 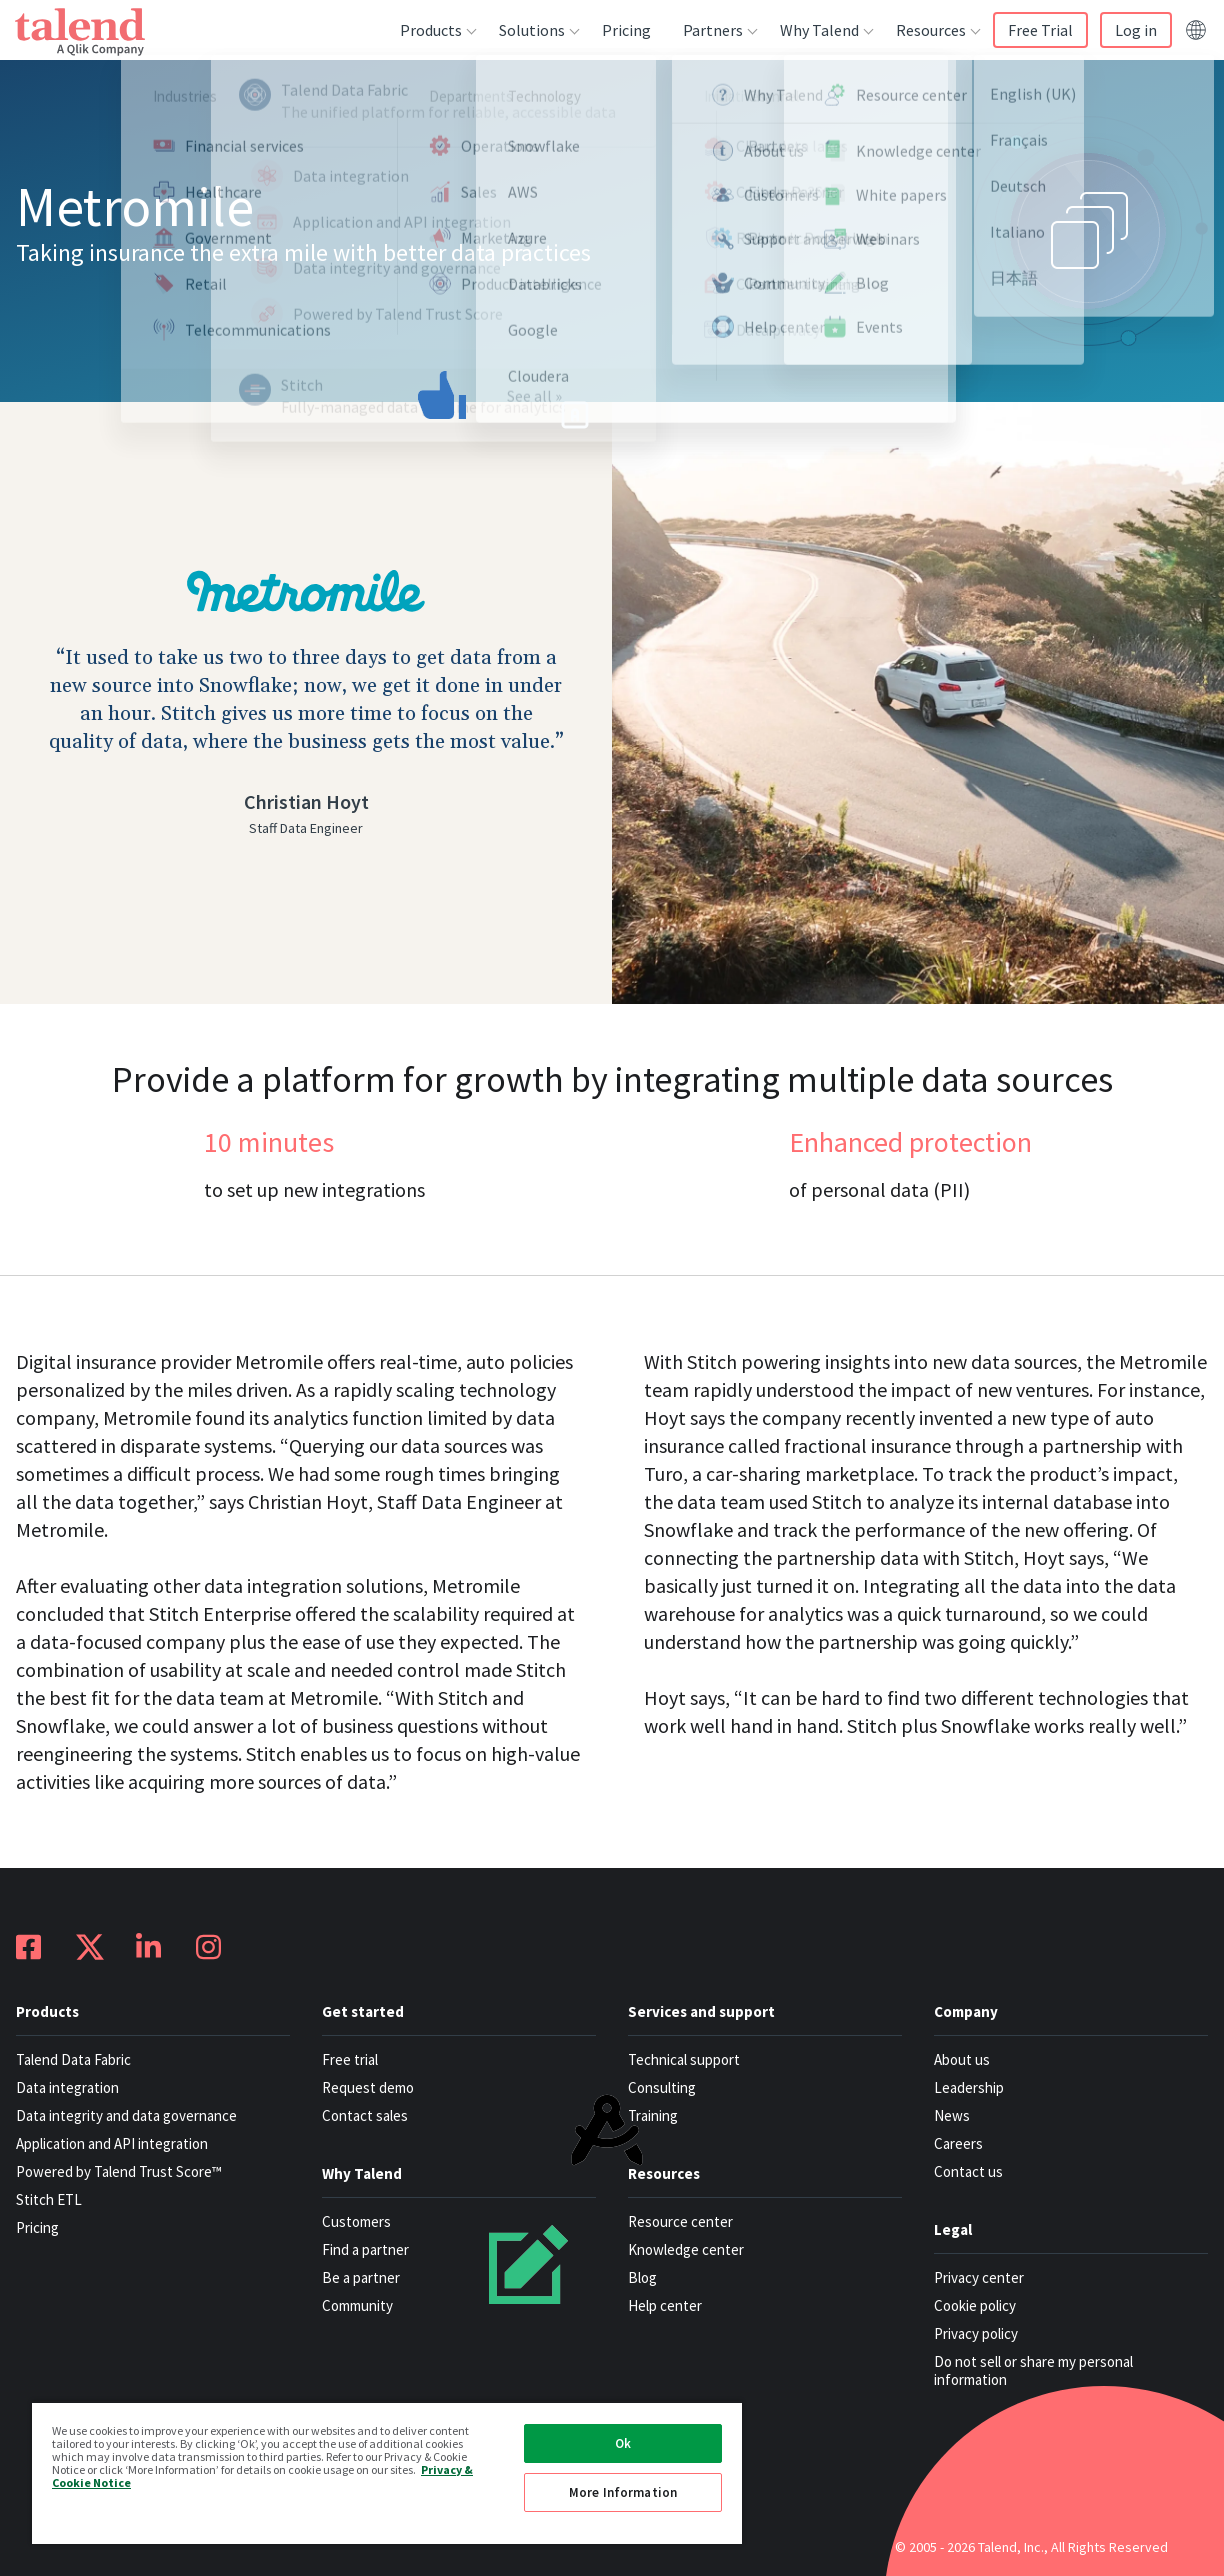 I want to click on select text formatting option A, so click(x=575, y=415).